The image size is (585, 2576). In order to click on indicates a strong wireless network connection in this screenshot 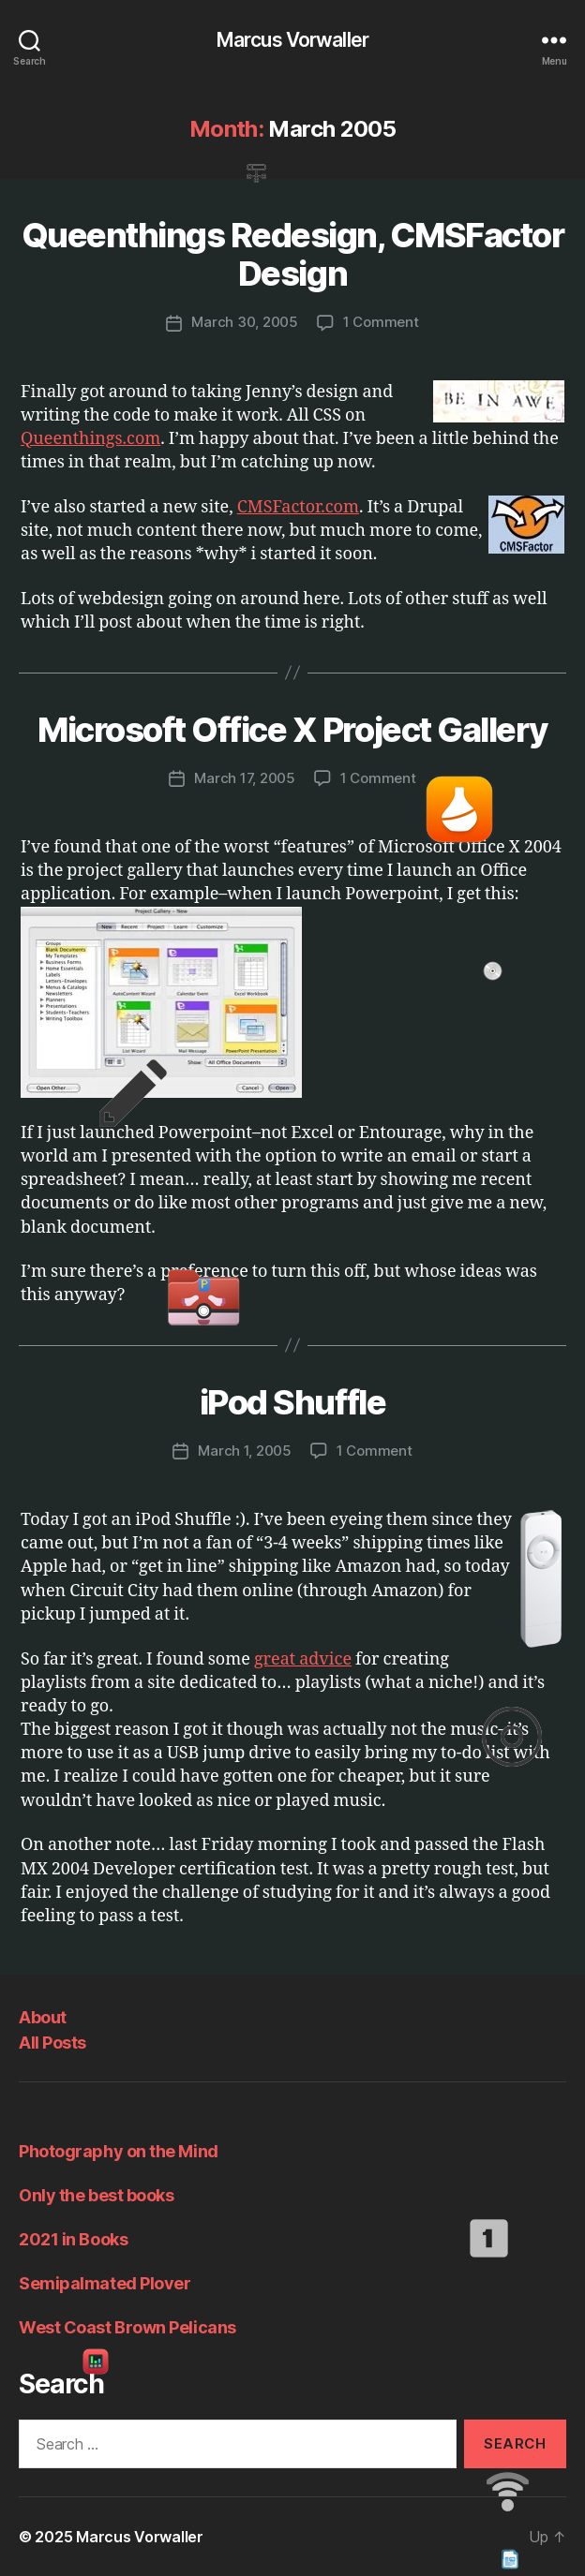, I will do `click(507, 2490)`.